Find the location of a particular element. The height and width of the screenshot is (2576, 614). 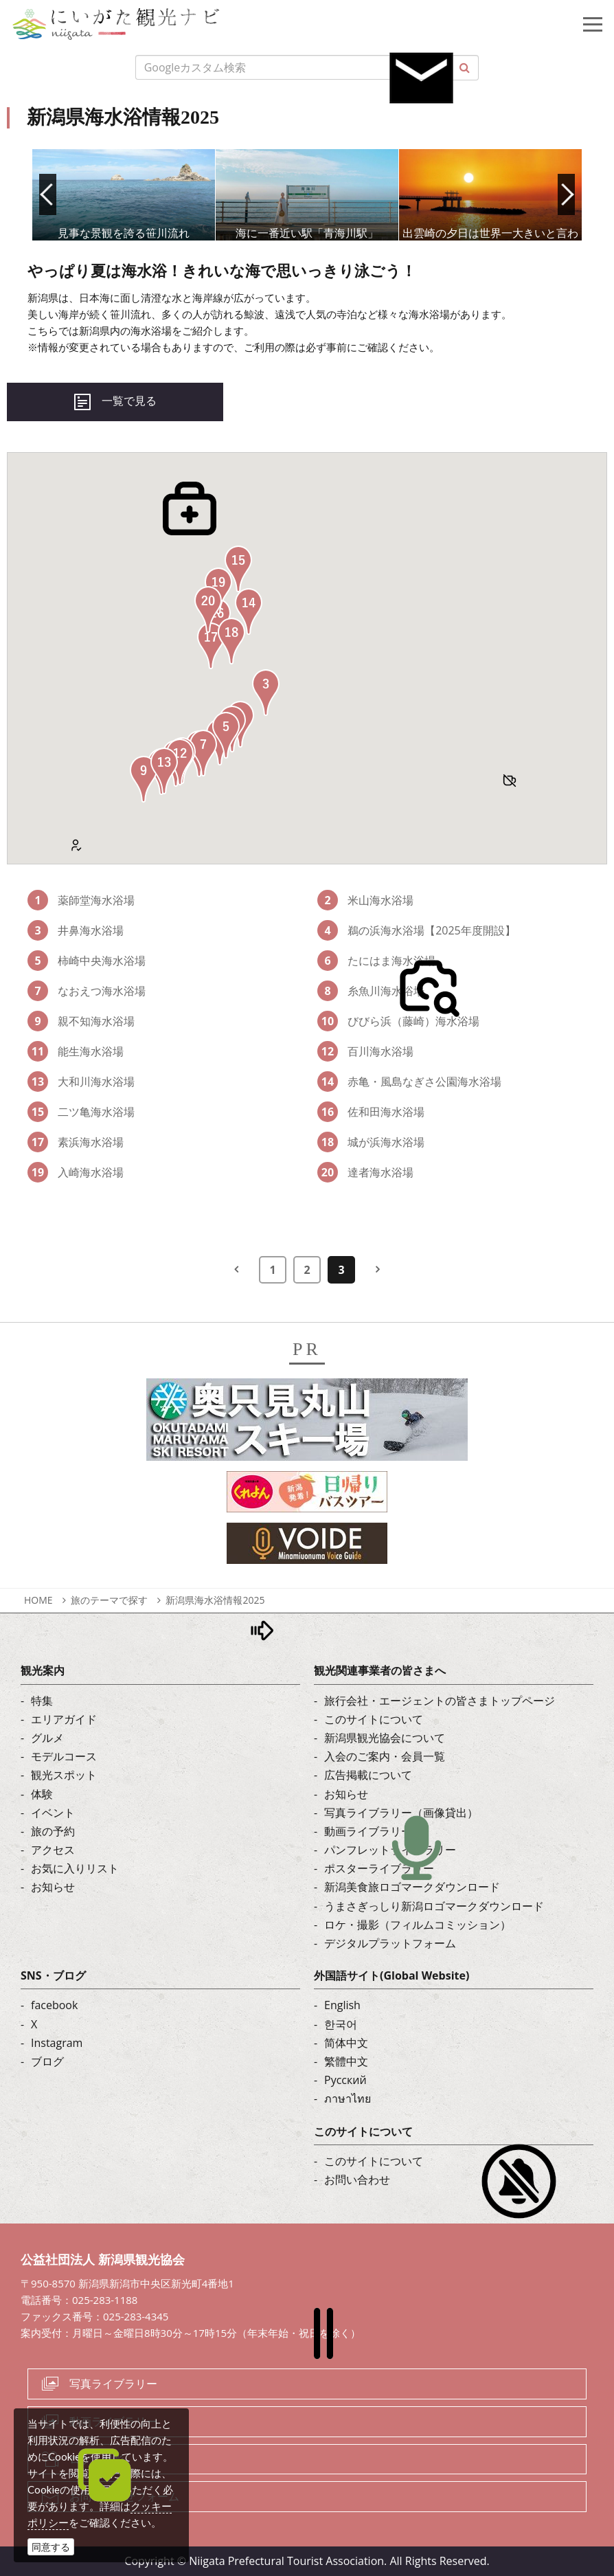

content copied to clipboard successfully is located at coordinates (104, 2475).